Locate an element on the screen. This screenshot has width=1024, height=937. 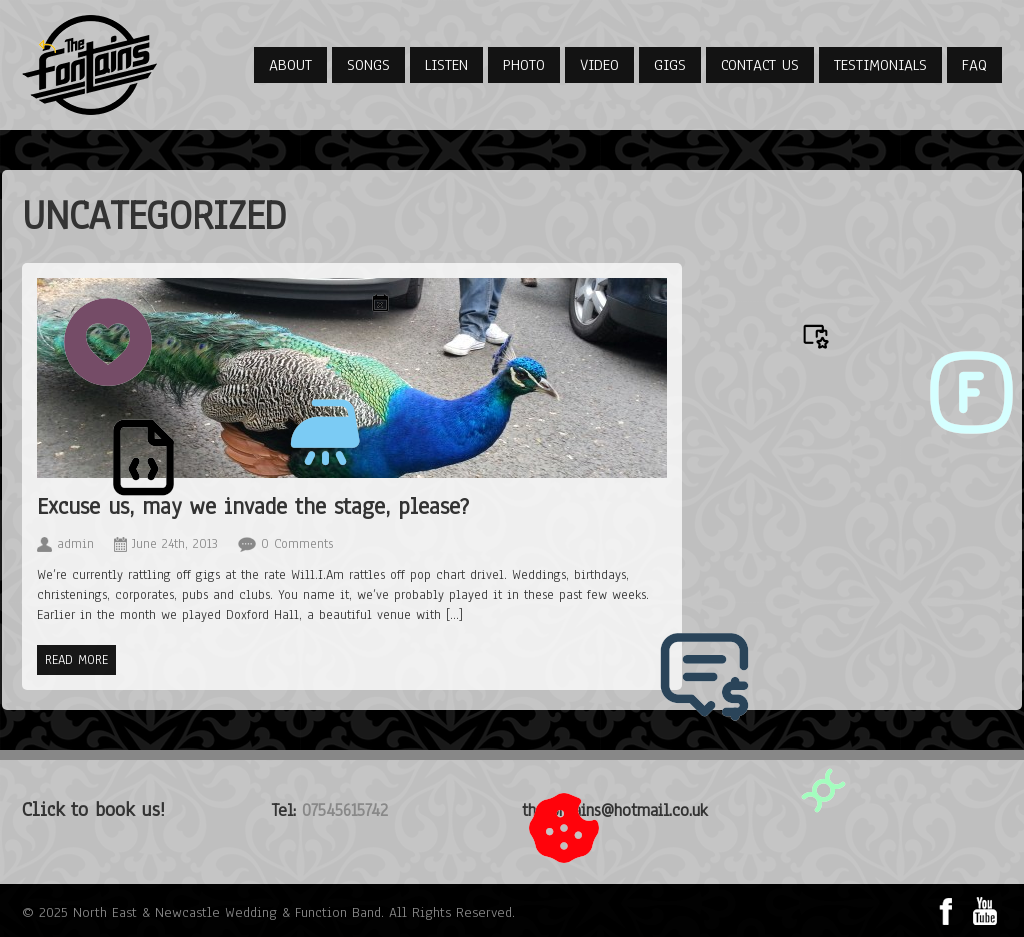
access genetic or DNA-related information is located at coordinates (823, 790).